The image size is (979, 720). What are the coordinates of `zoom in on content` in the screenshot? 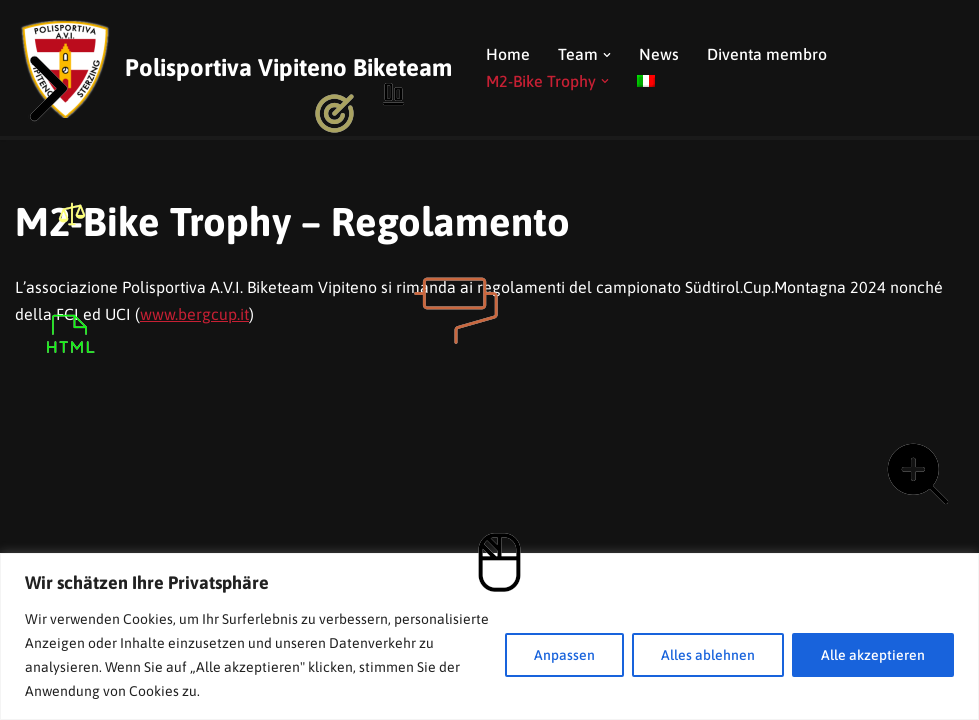 It's located at (918, 474).